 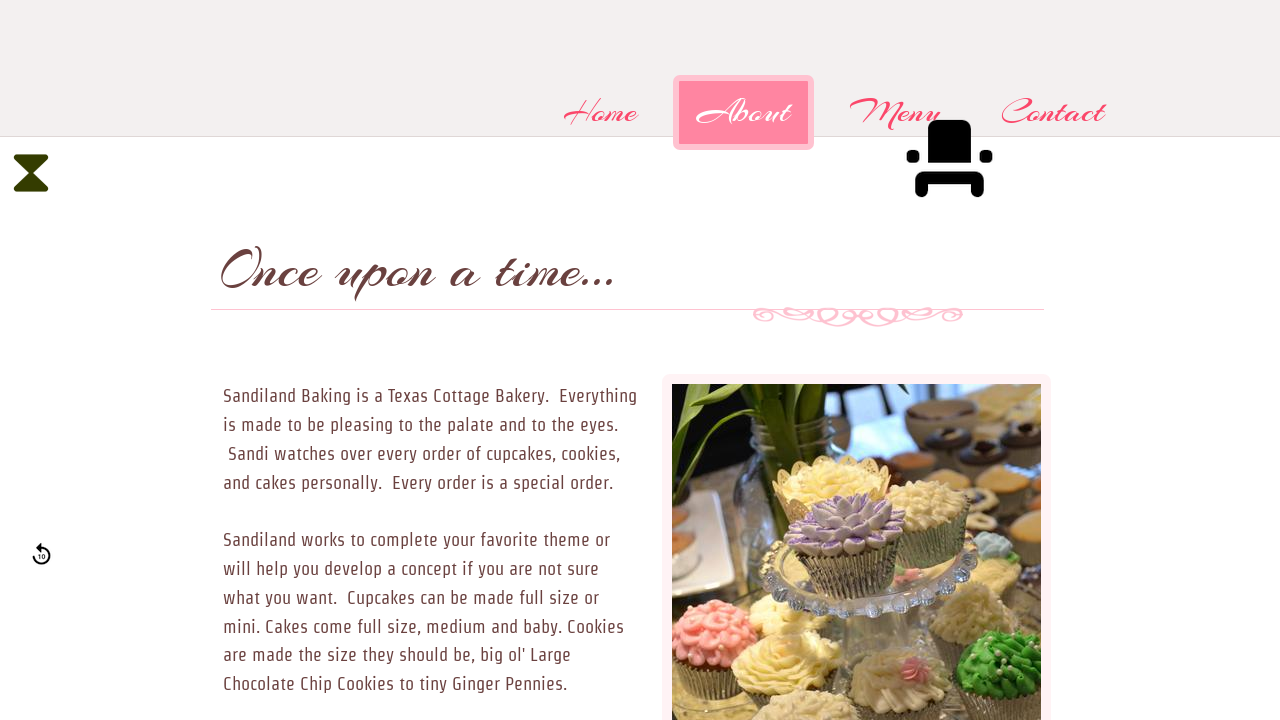 What do you see at coordinates (31, 173) in the screenshot?
I see `indicates loading or processing in progress` at bounding box center [31, 173].